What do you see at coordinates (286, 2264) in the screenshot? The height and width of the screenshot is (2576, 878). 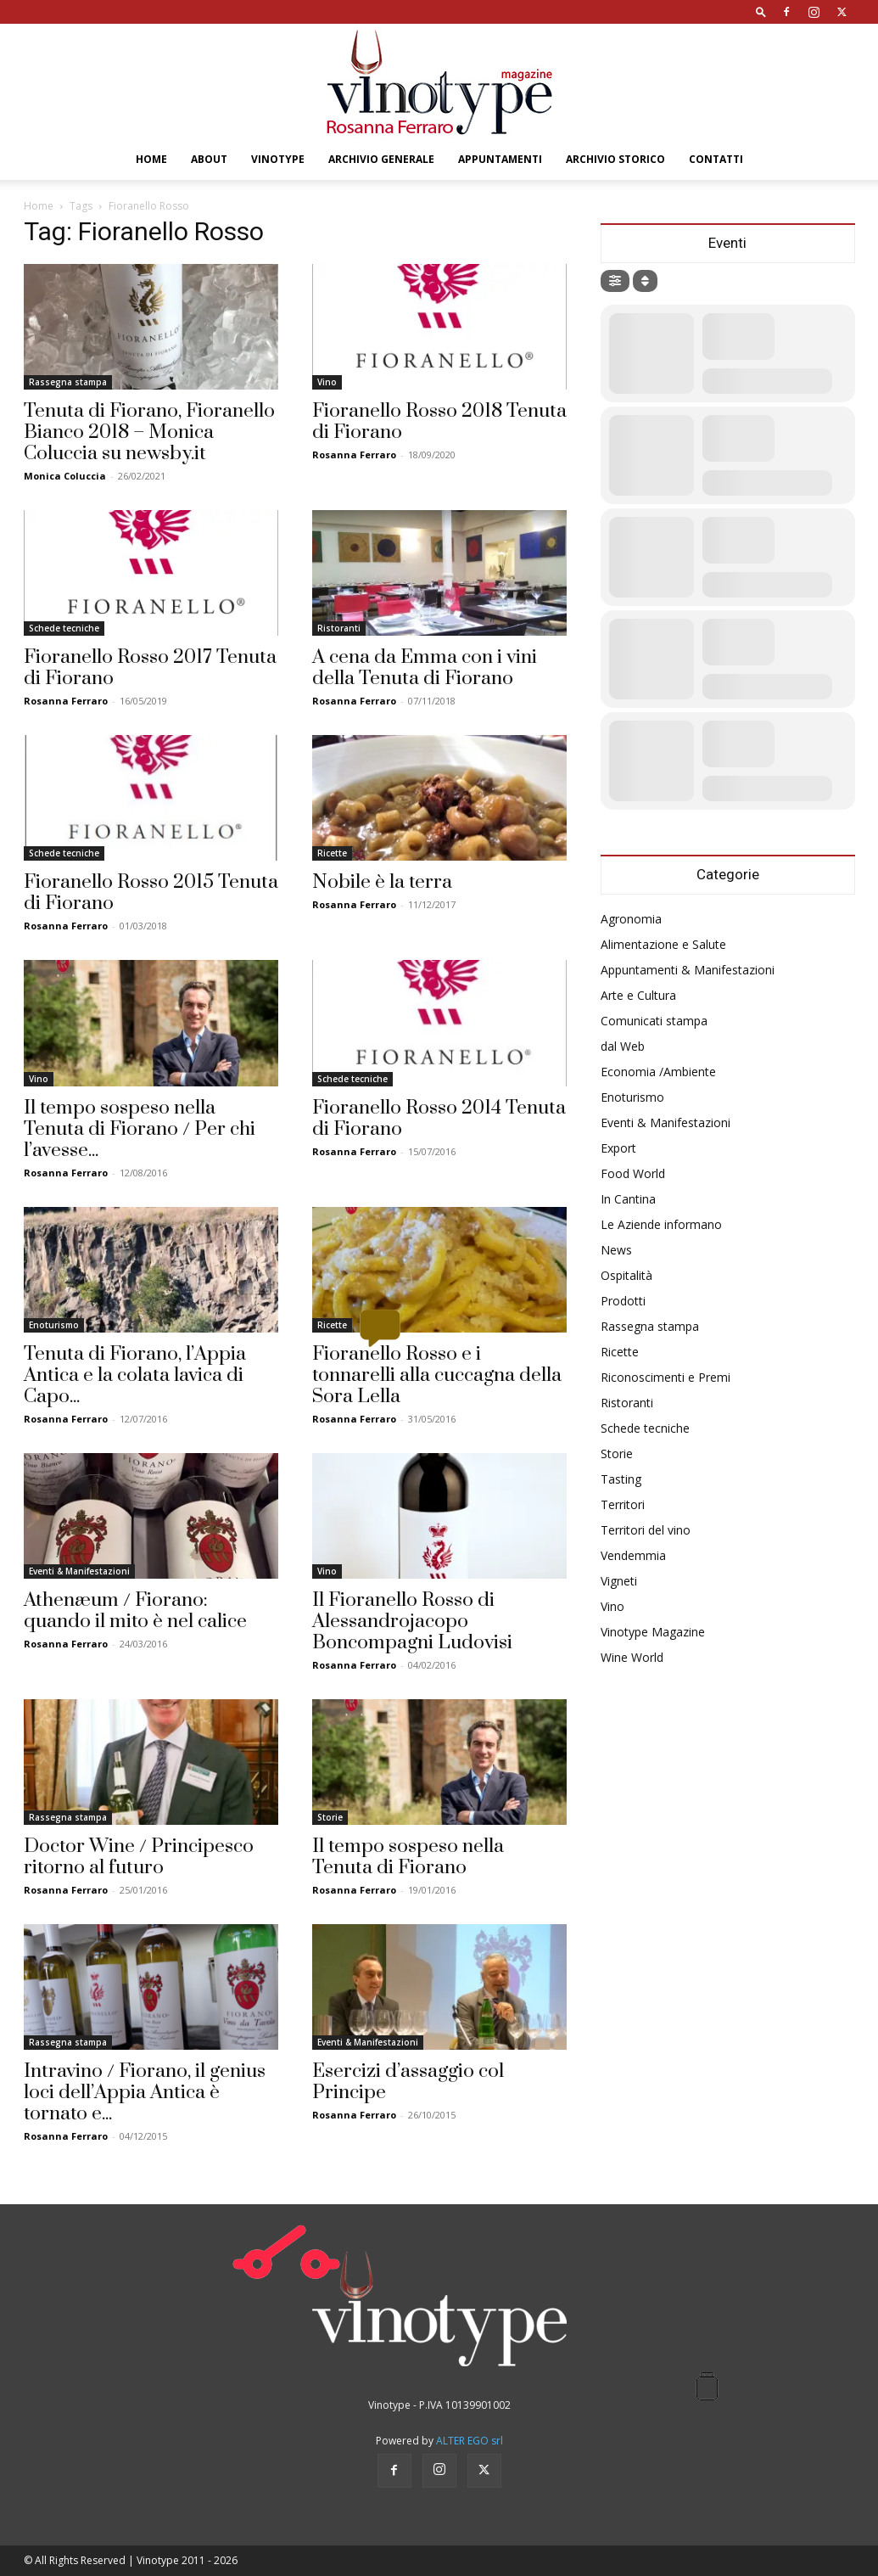 I see `indicates circuit is disconnected or open` at bounding box center [286, 2264].